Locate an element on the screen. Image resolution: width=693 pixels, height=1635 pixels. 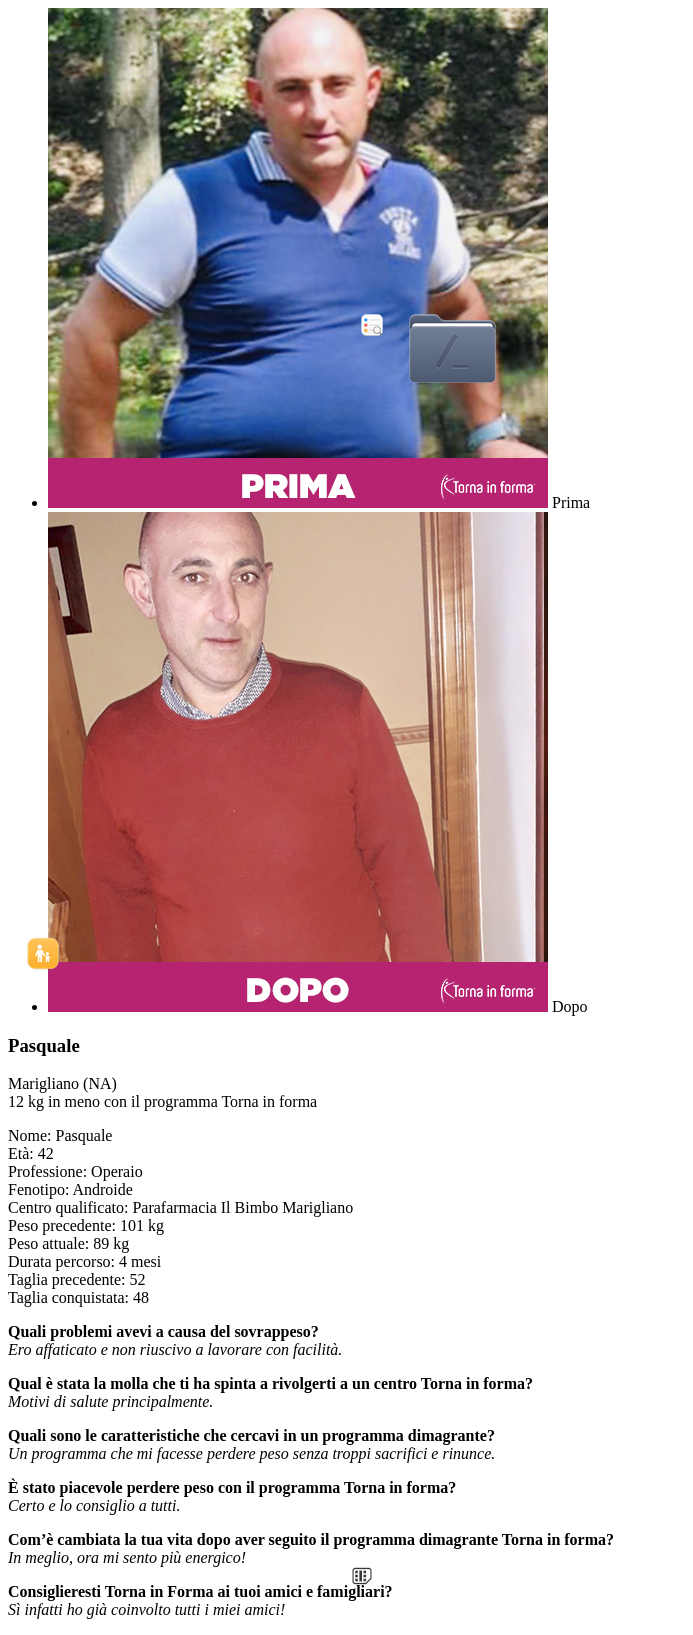
open the log viewer application is located at coordinates (372, 325).